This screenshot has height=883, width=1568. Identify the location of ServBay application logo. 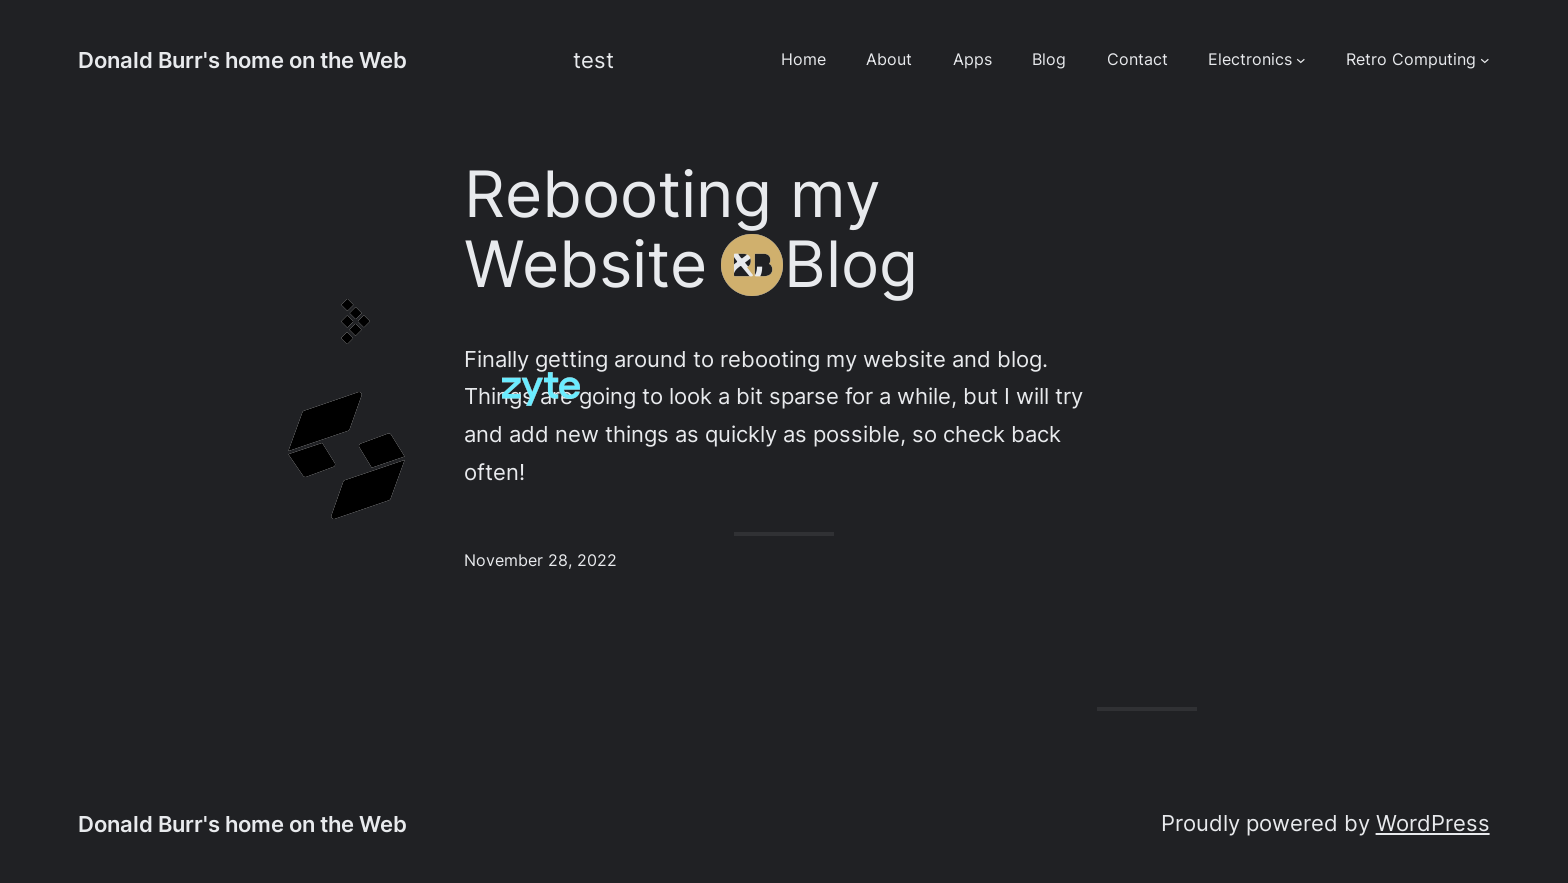
(346, 455).